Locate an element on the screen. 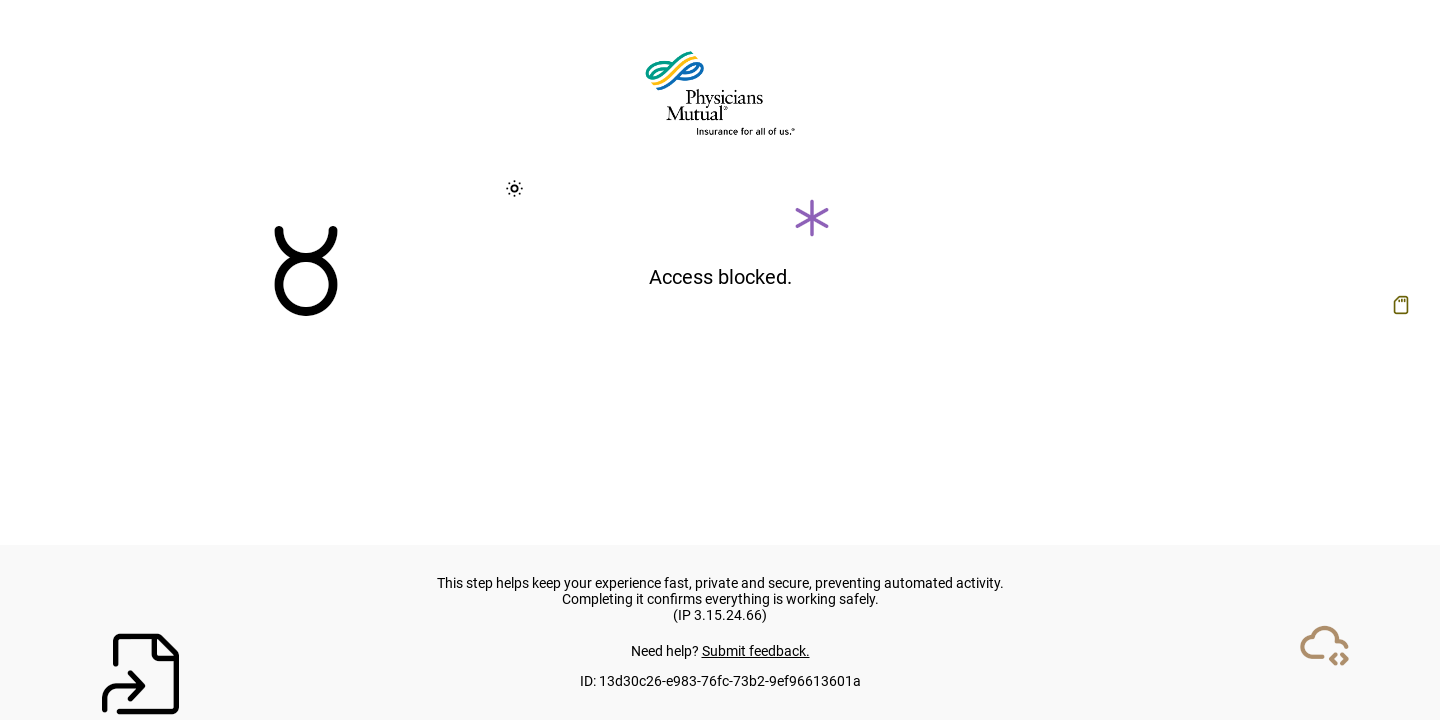  access cloud-based code or development tools is located at coordinates (1324, 643).